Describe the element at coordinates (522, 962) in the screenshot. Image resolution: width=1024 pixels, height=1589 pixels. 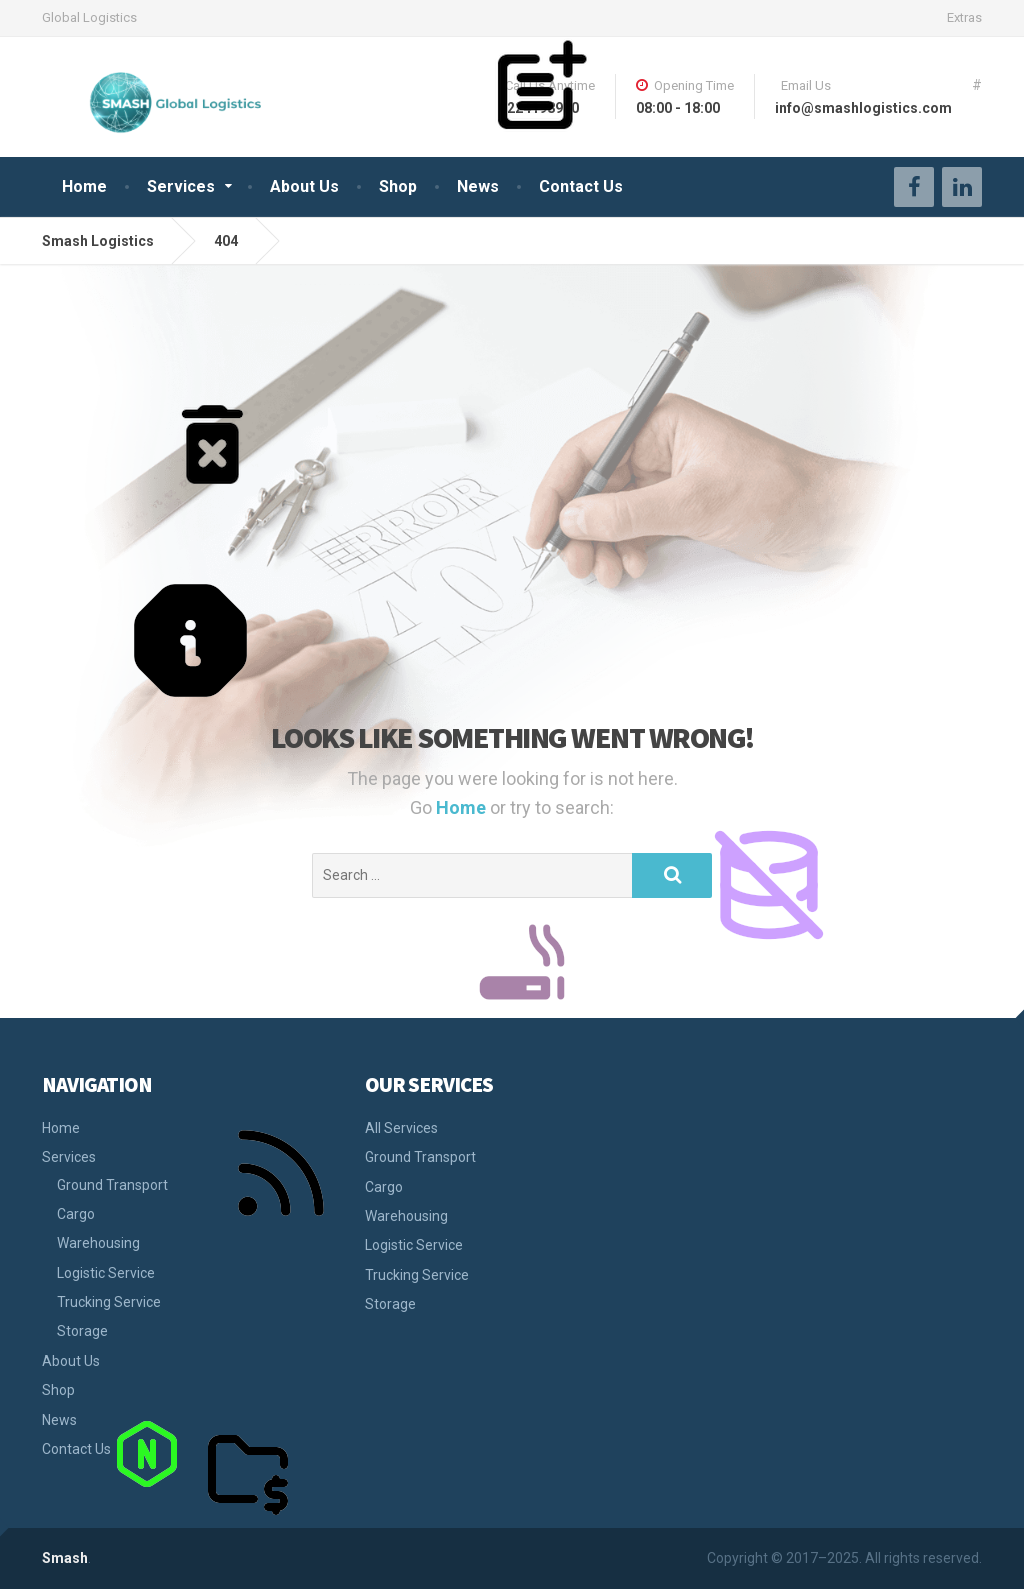
I see `indicates a designated smoking area` at that location.